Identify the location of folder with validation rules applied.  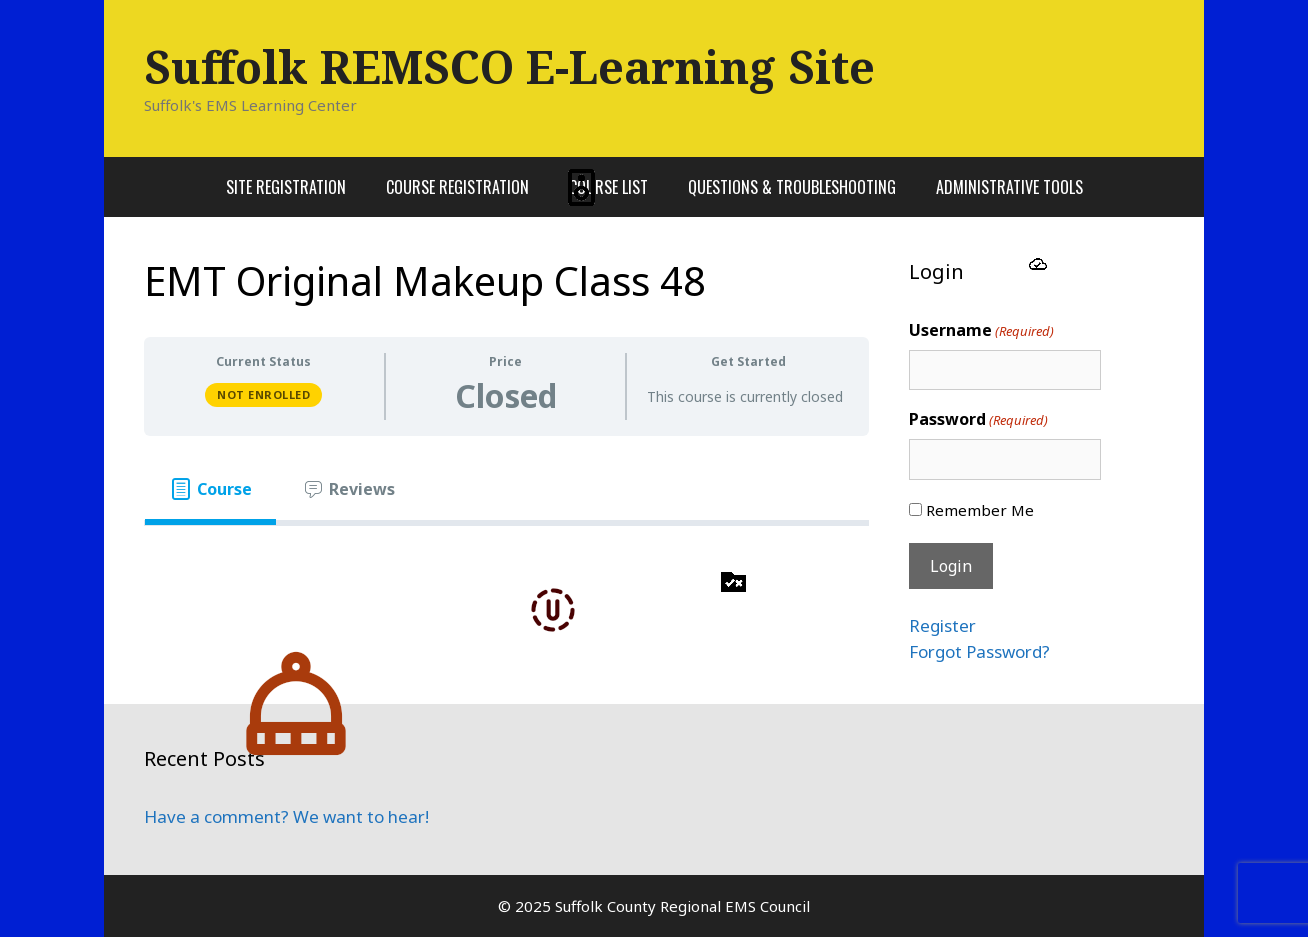
(734, 582).